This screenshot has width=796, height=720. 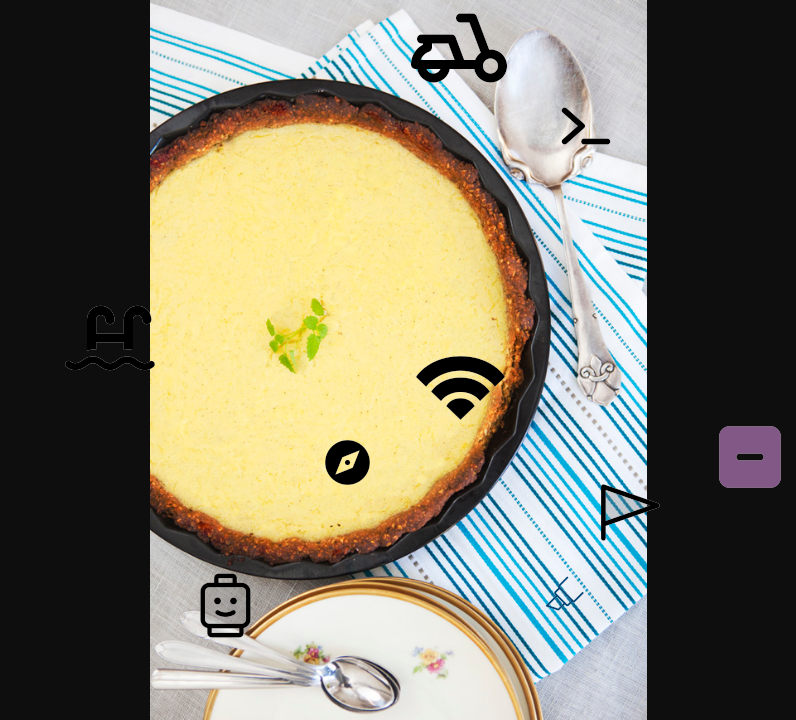 I want to click on select moped or scooter delivery option, so click(x=459, y=51).